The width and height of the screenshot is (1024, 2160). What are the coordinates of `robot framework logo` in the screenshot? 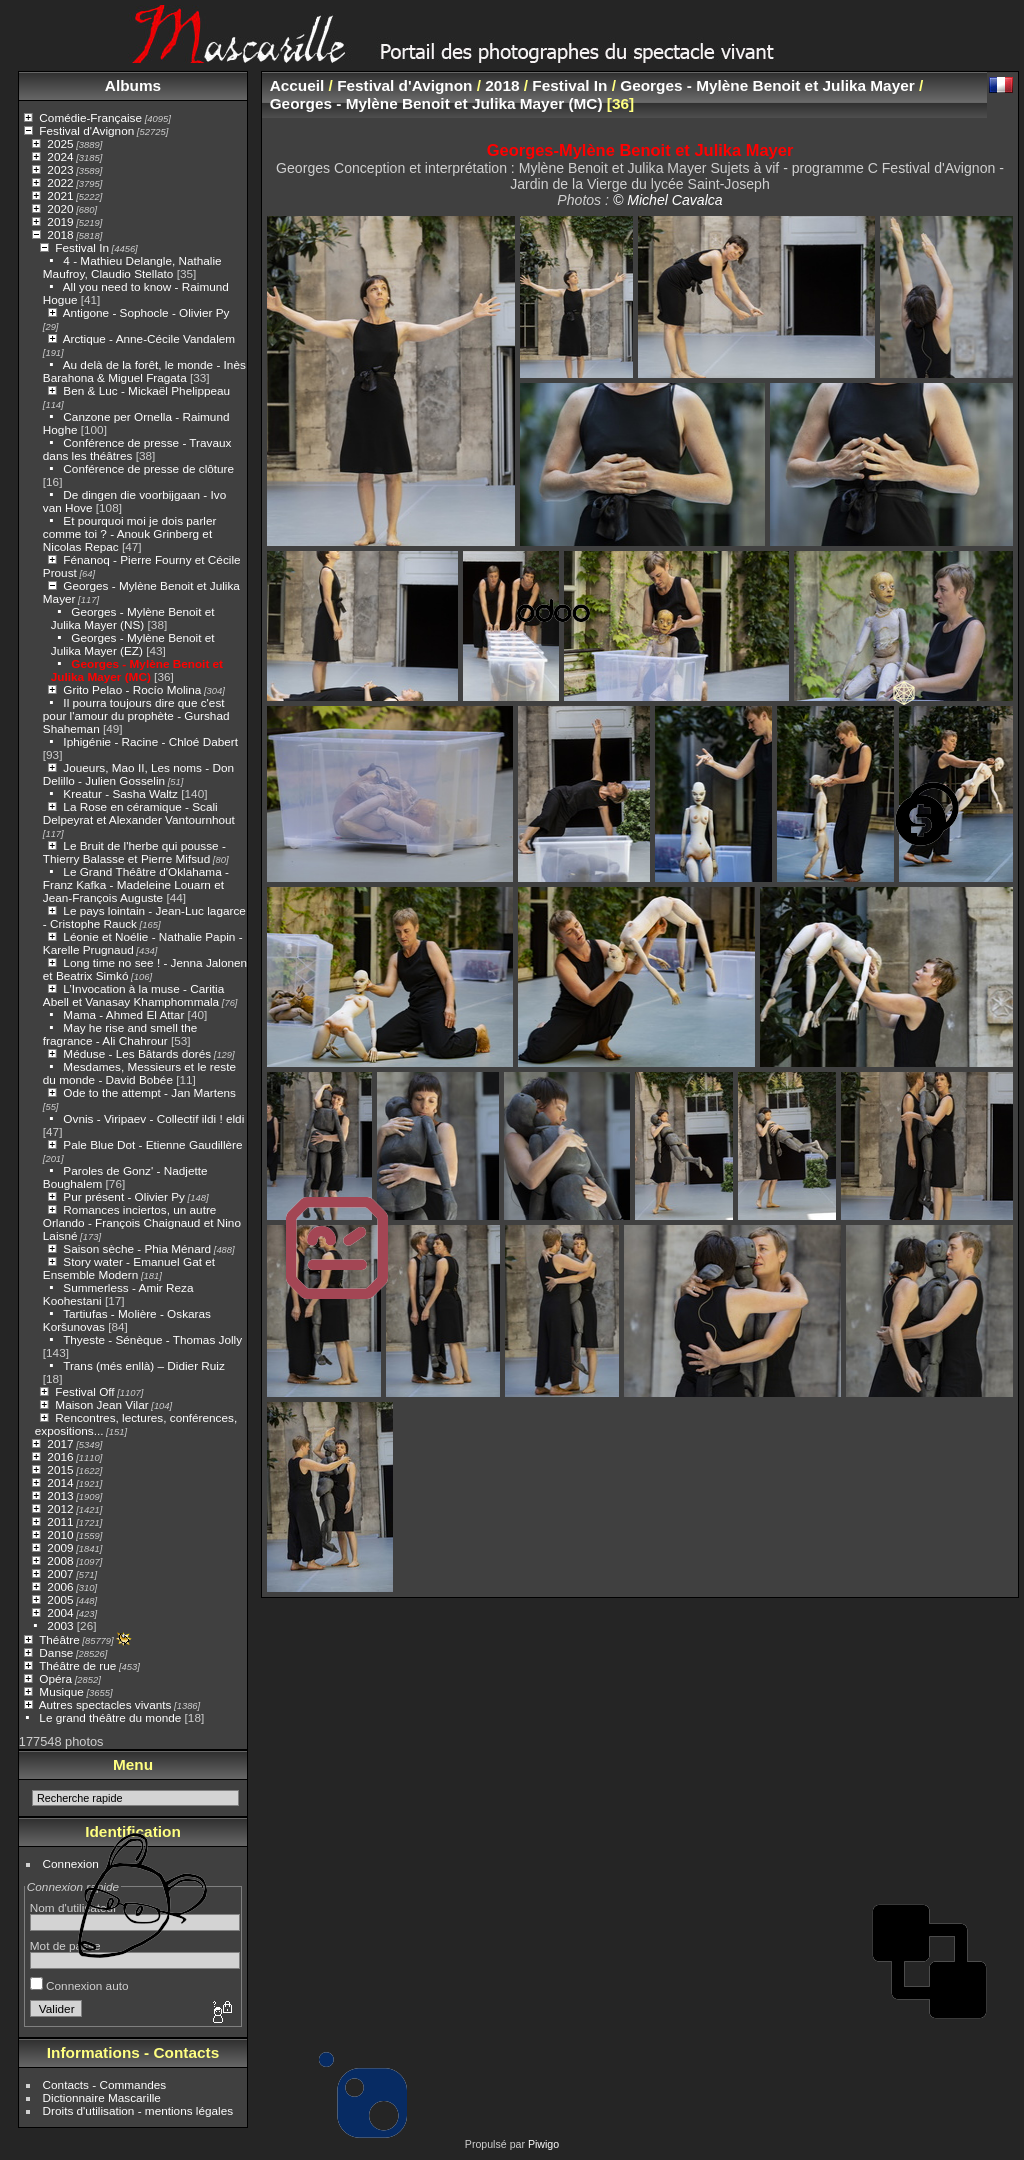 It's located at (337, 1248).